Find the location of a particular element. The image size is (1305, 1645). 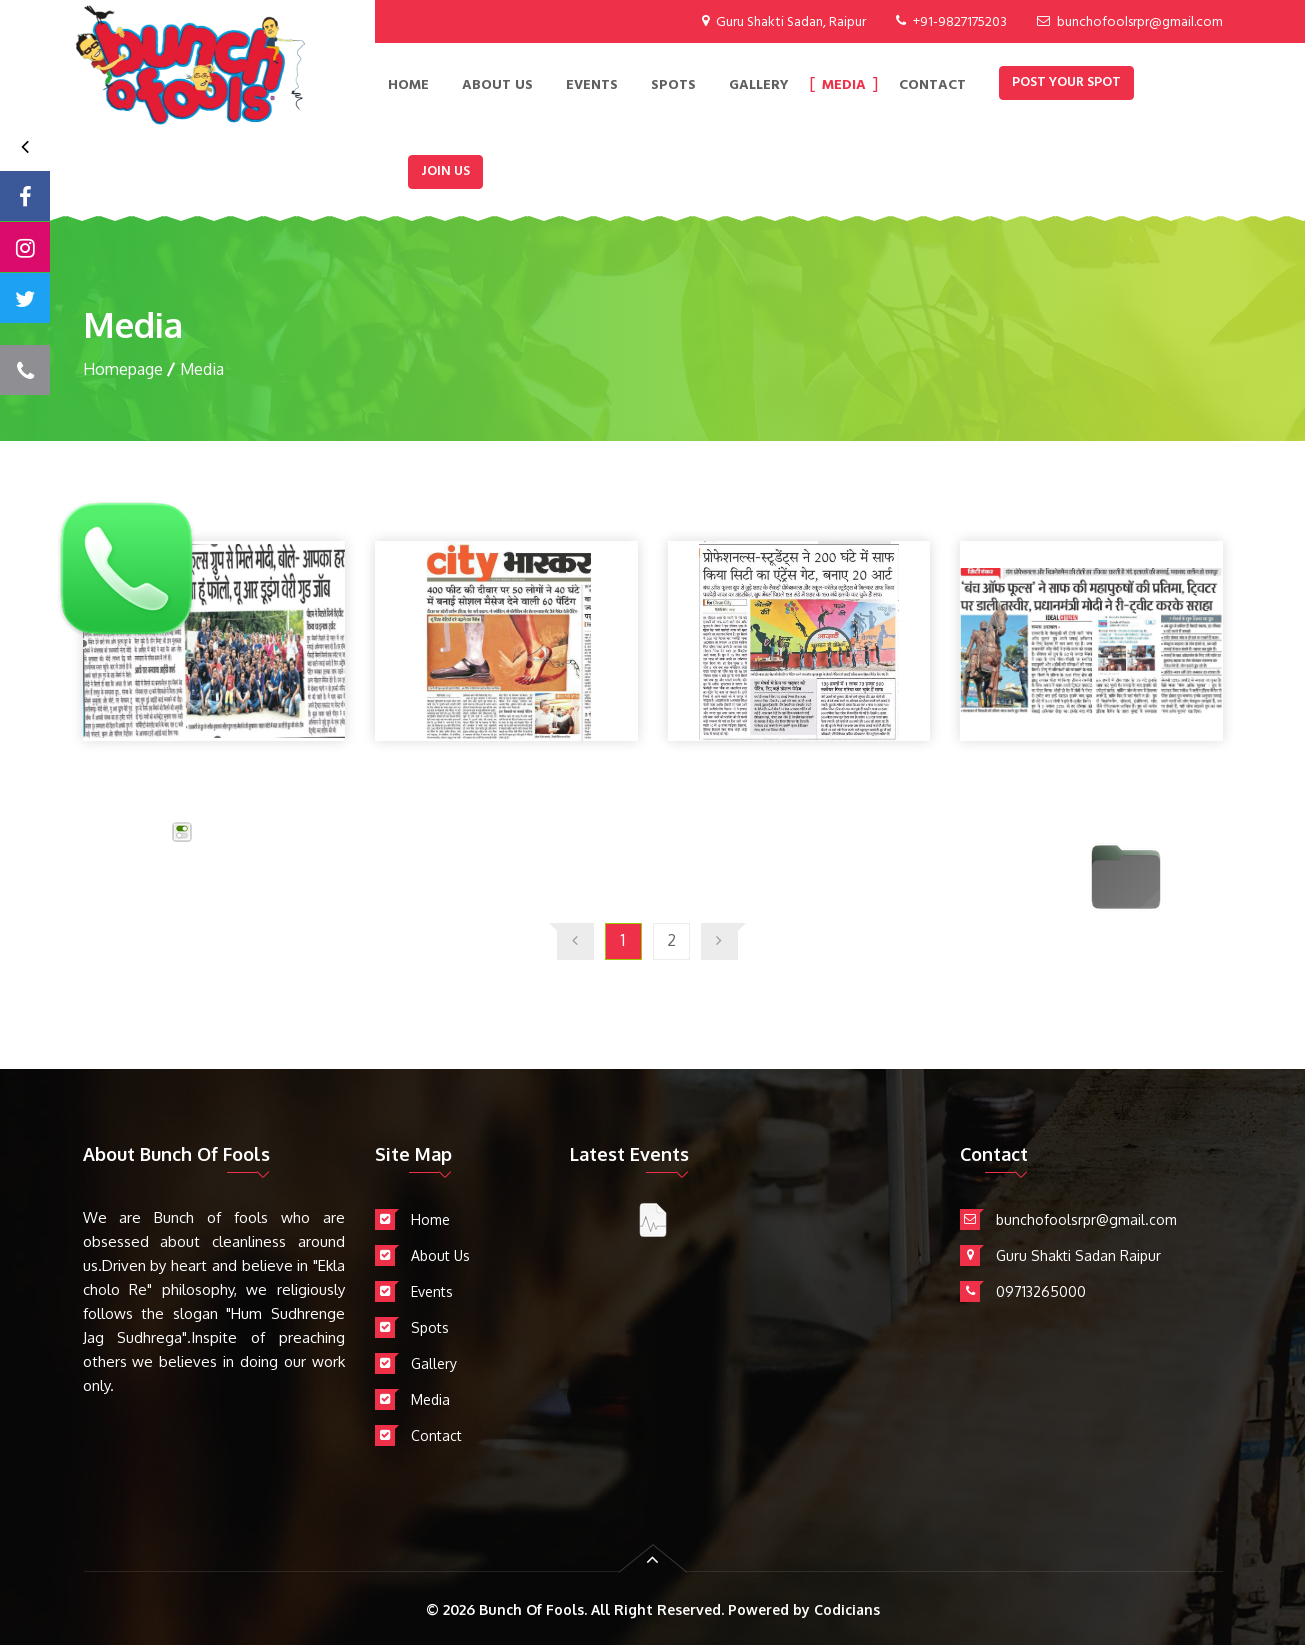

open system tweaks or settings customization is located at coordinates (182, 832).